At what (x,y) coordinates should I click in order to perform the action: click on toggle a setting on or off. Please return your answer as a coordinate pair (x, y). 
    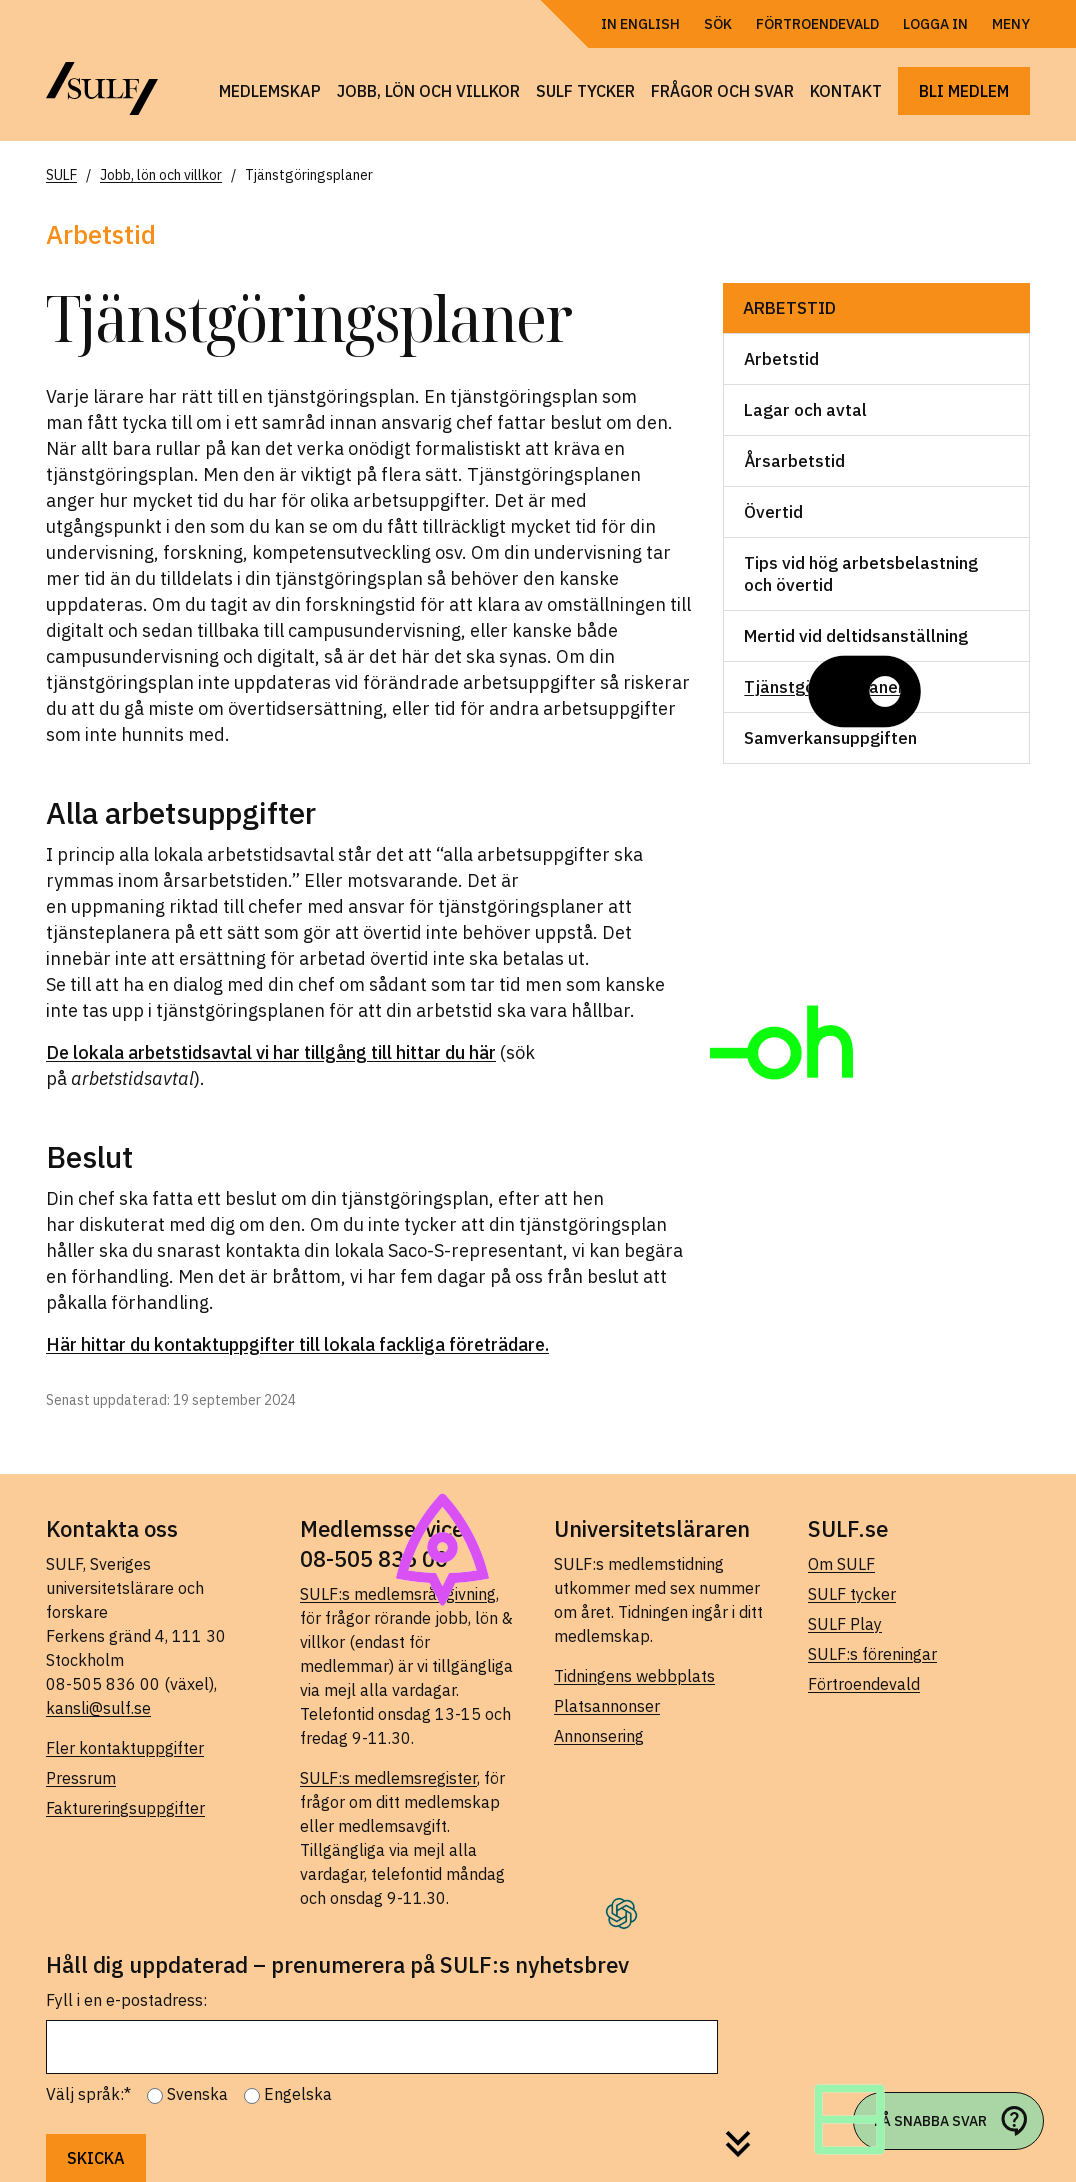
    Looking at the image, I should click on (864, 691).